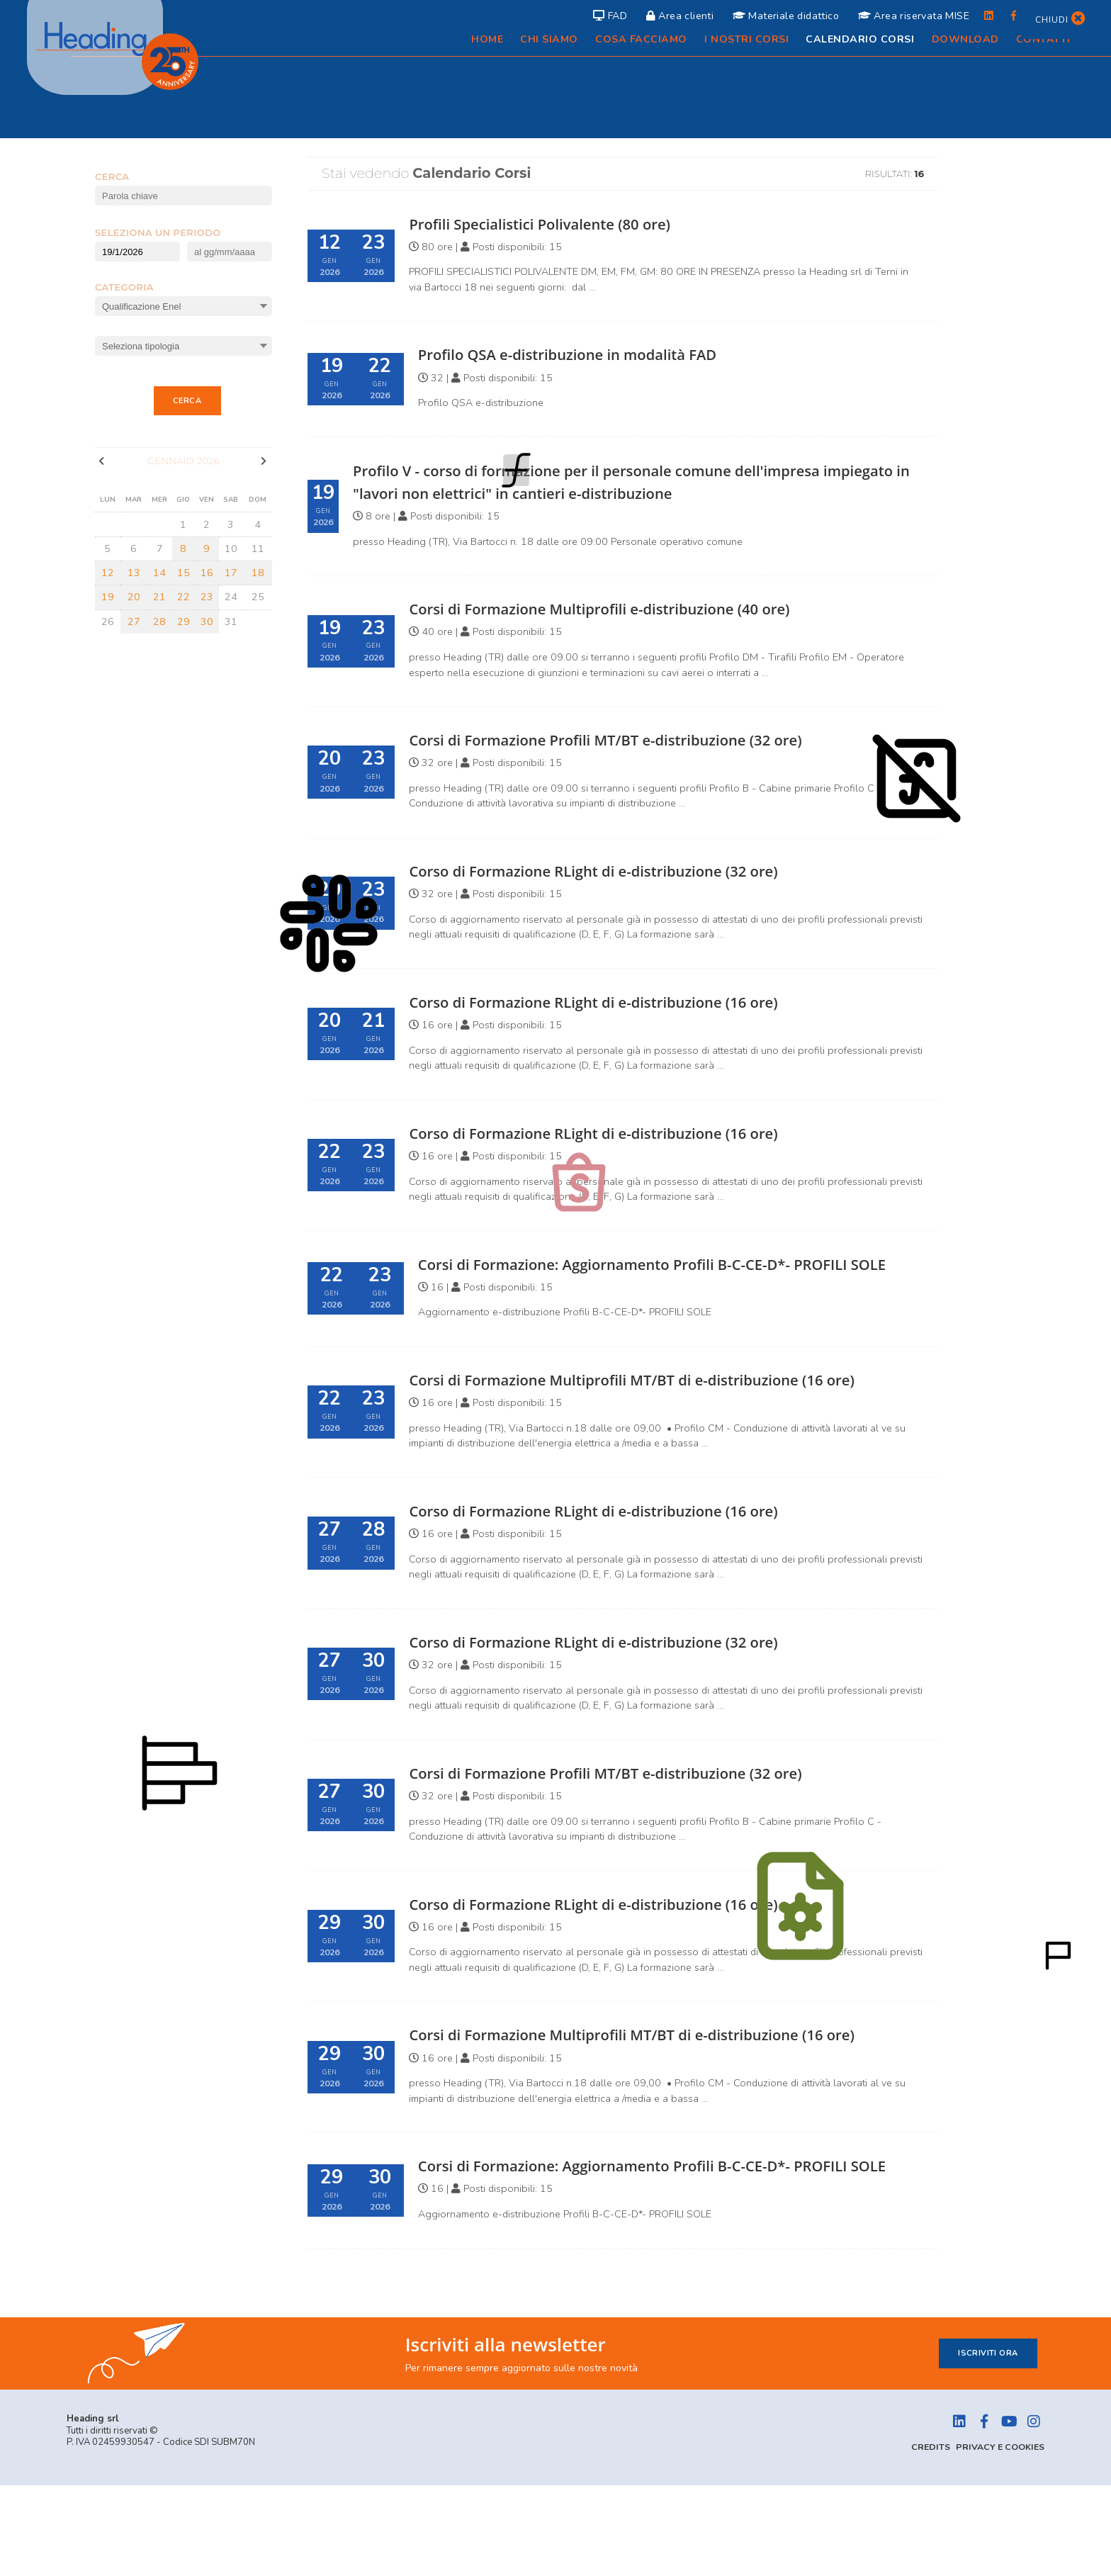 This screenshot has height=2576, width=1111. I want to click on open the Shopee shopping app, so click(579, 1182).